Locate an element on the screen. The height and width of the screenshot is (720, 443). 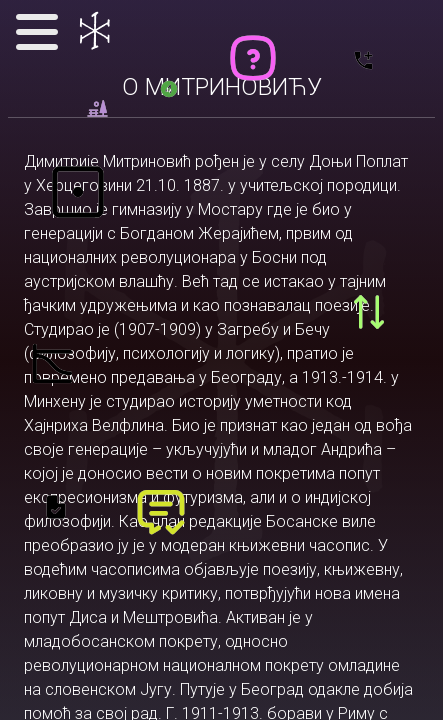
message sent successfully is located at coordinates (161, 511).